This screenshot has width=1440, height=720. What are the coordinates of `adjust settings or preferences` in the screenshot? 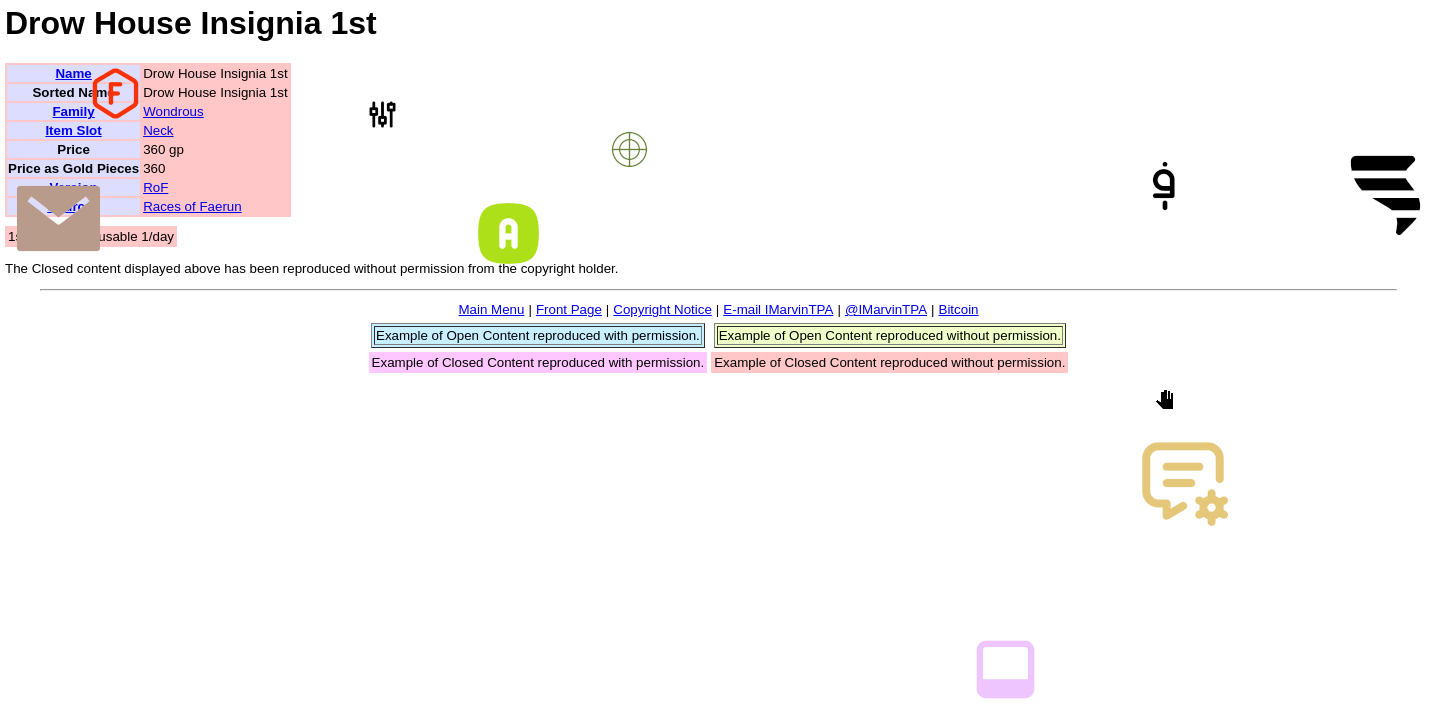 It's located at (382, 114).